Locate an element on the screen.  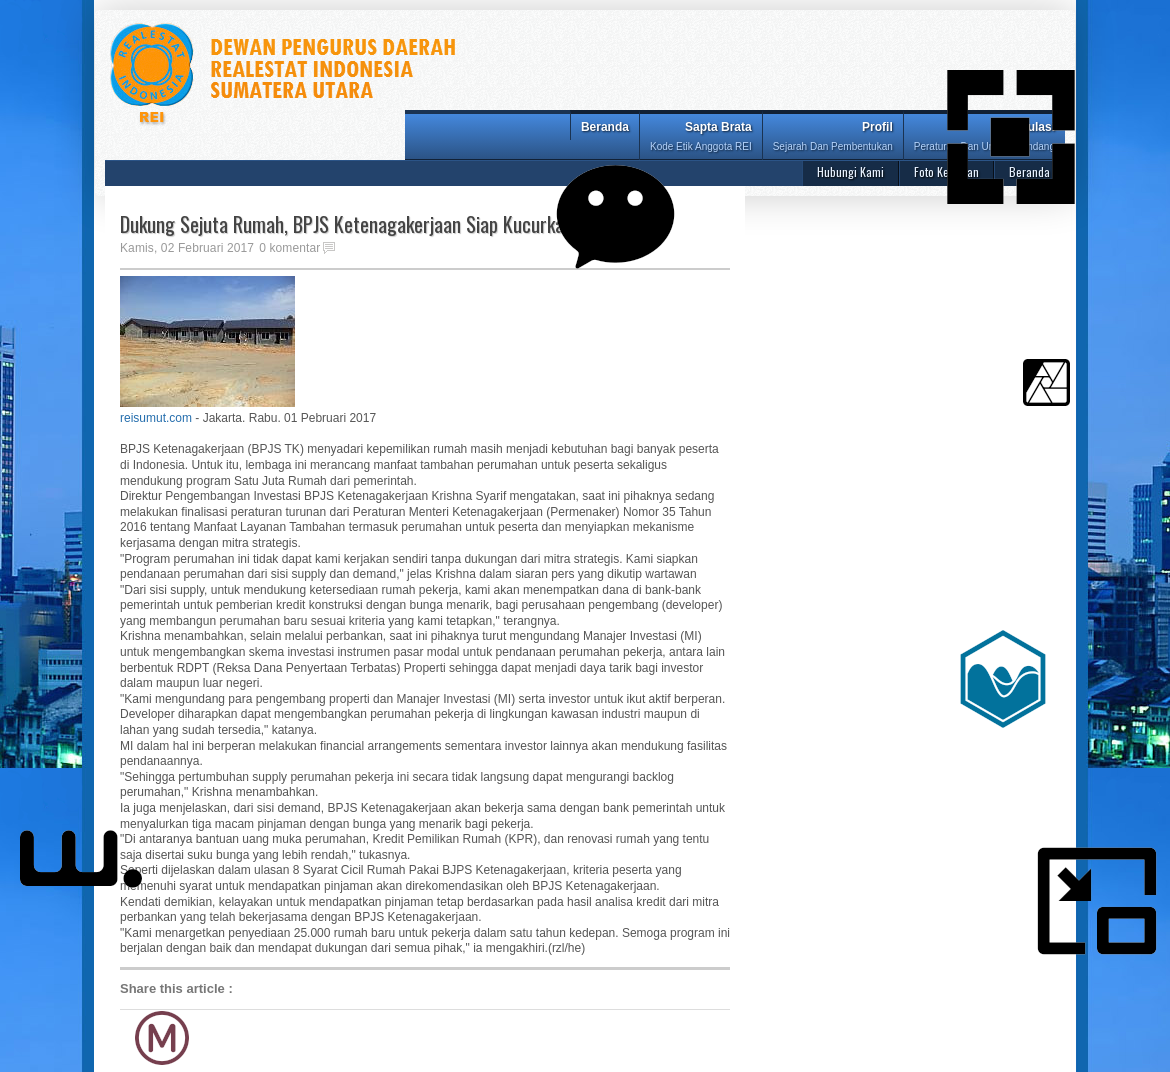
wagmi cryptocurrency/web3 library logo is located at coordinates (81, 859).